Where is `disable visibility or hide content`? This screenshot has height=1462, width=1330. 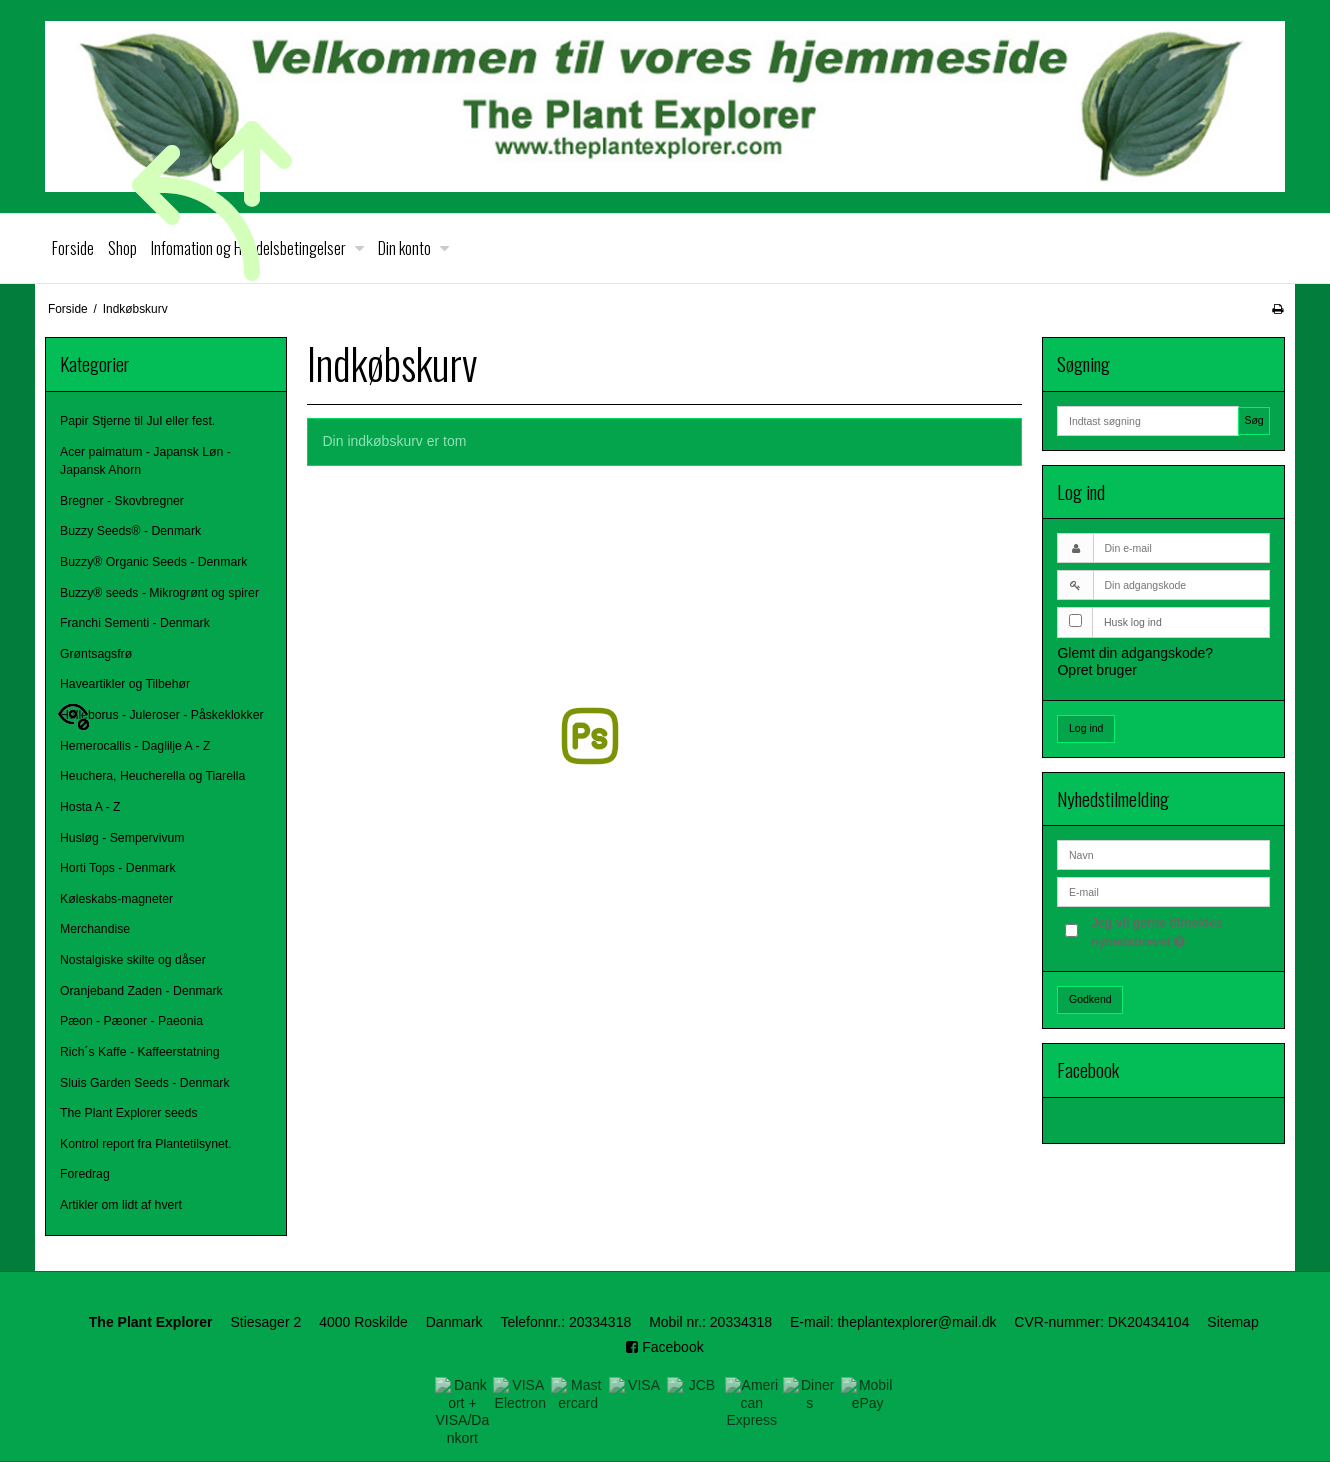 disable visibility or hide content is located at coordinates (73, 714).